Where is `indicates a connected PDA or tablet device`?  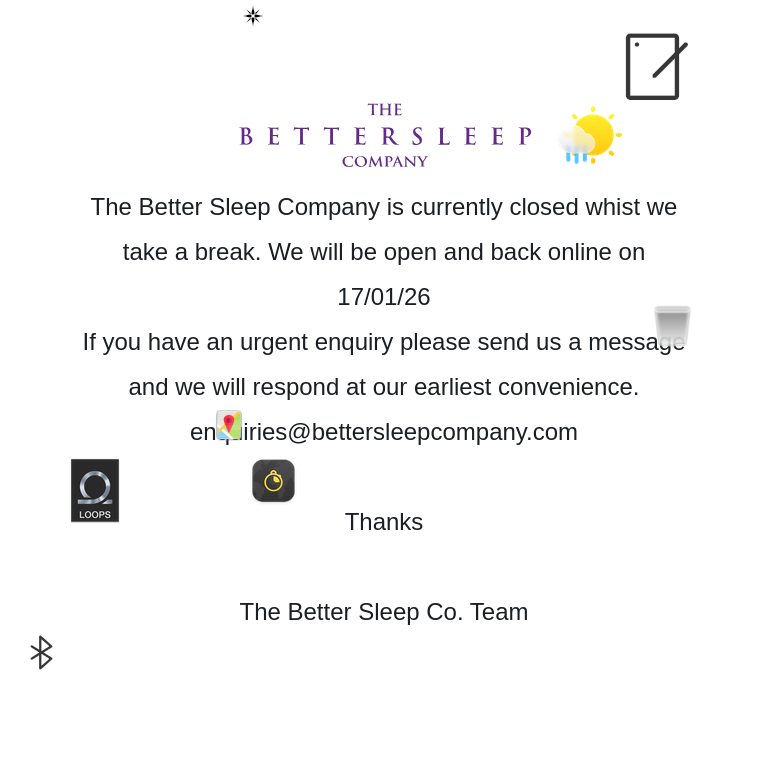 indicates a connected PDA or tablet device is located at coordinates (652, 64).